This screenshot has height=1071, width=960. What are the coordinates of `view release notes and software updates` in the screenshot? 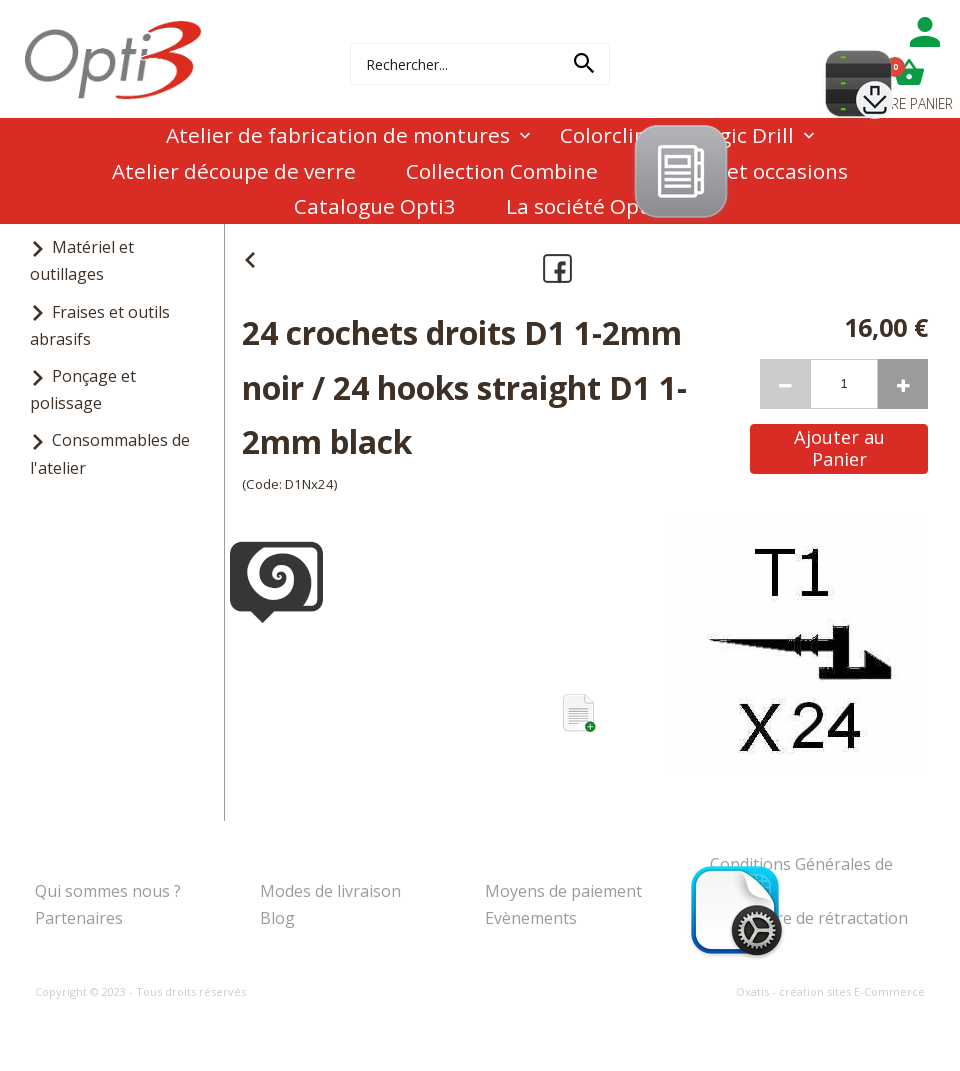 It's located at (681, 173).